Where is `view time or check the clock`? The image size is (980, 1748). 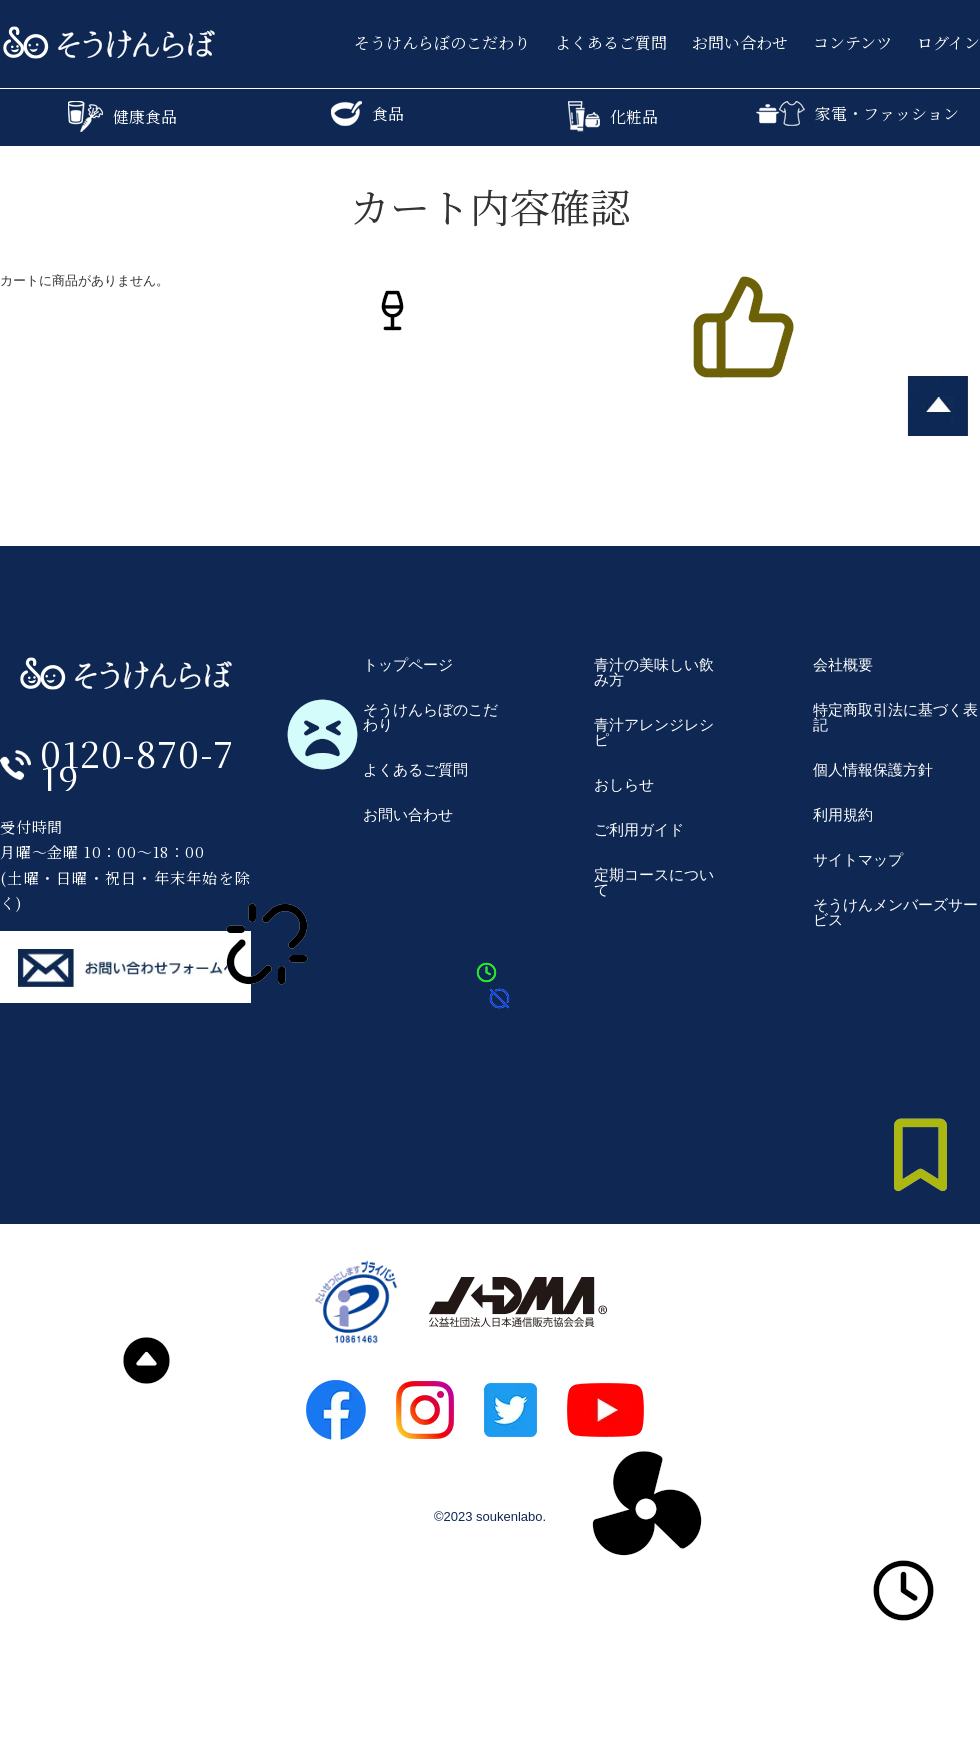 view time or check the clock is located at coordinates (903, 1590).